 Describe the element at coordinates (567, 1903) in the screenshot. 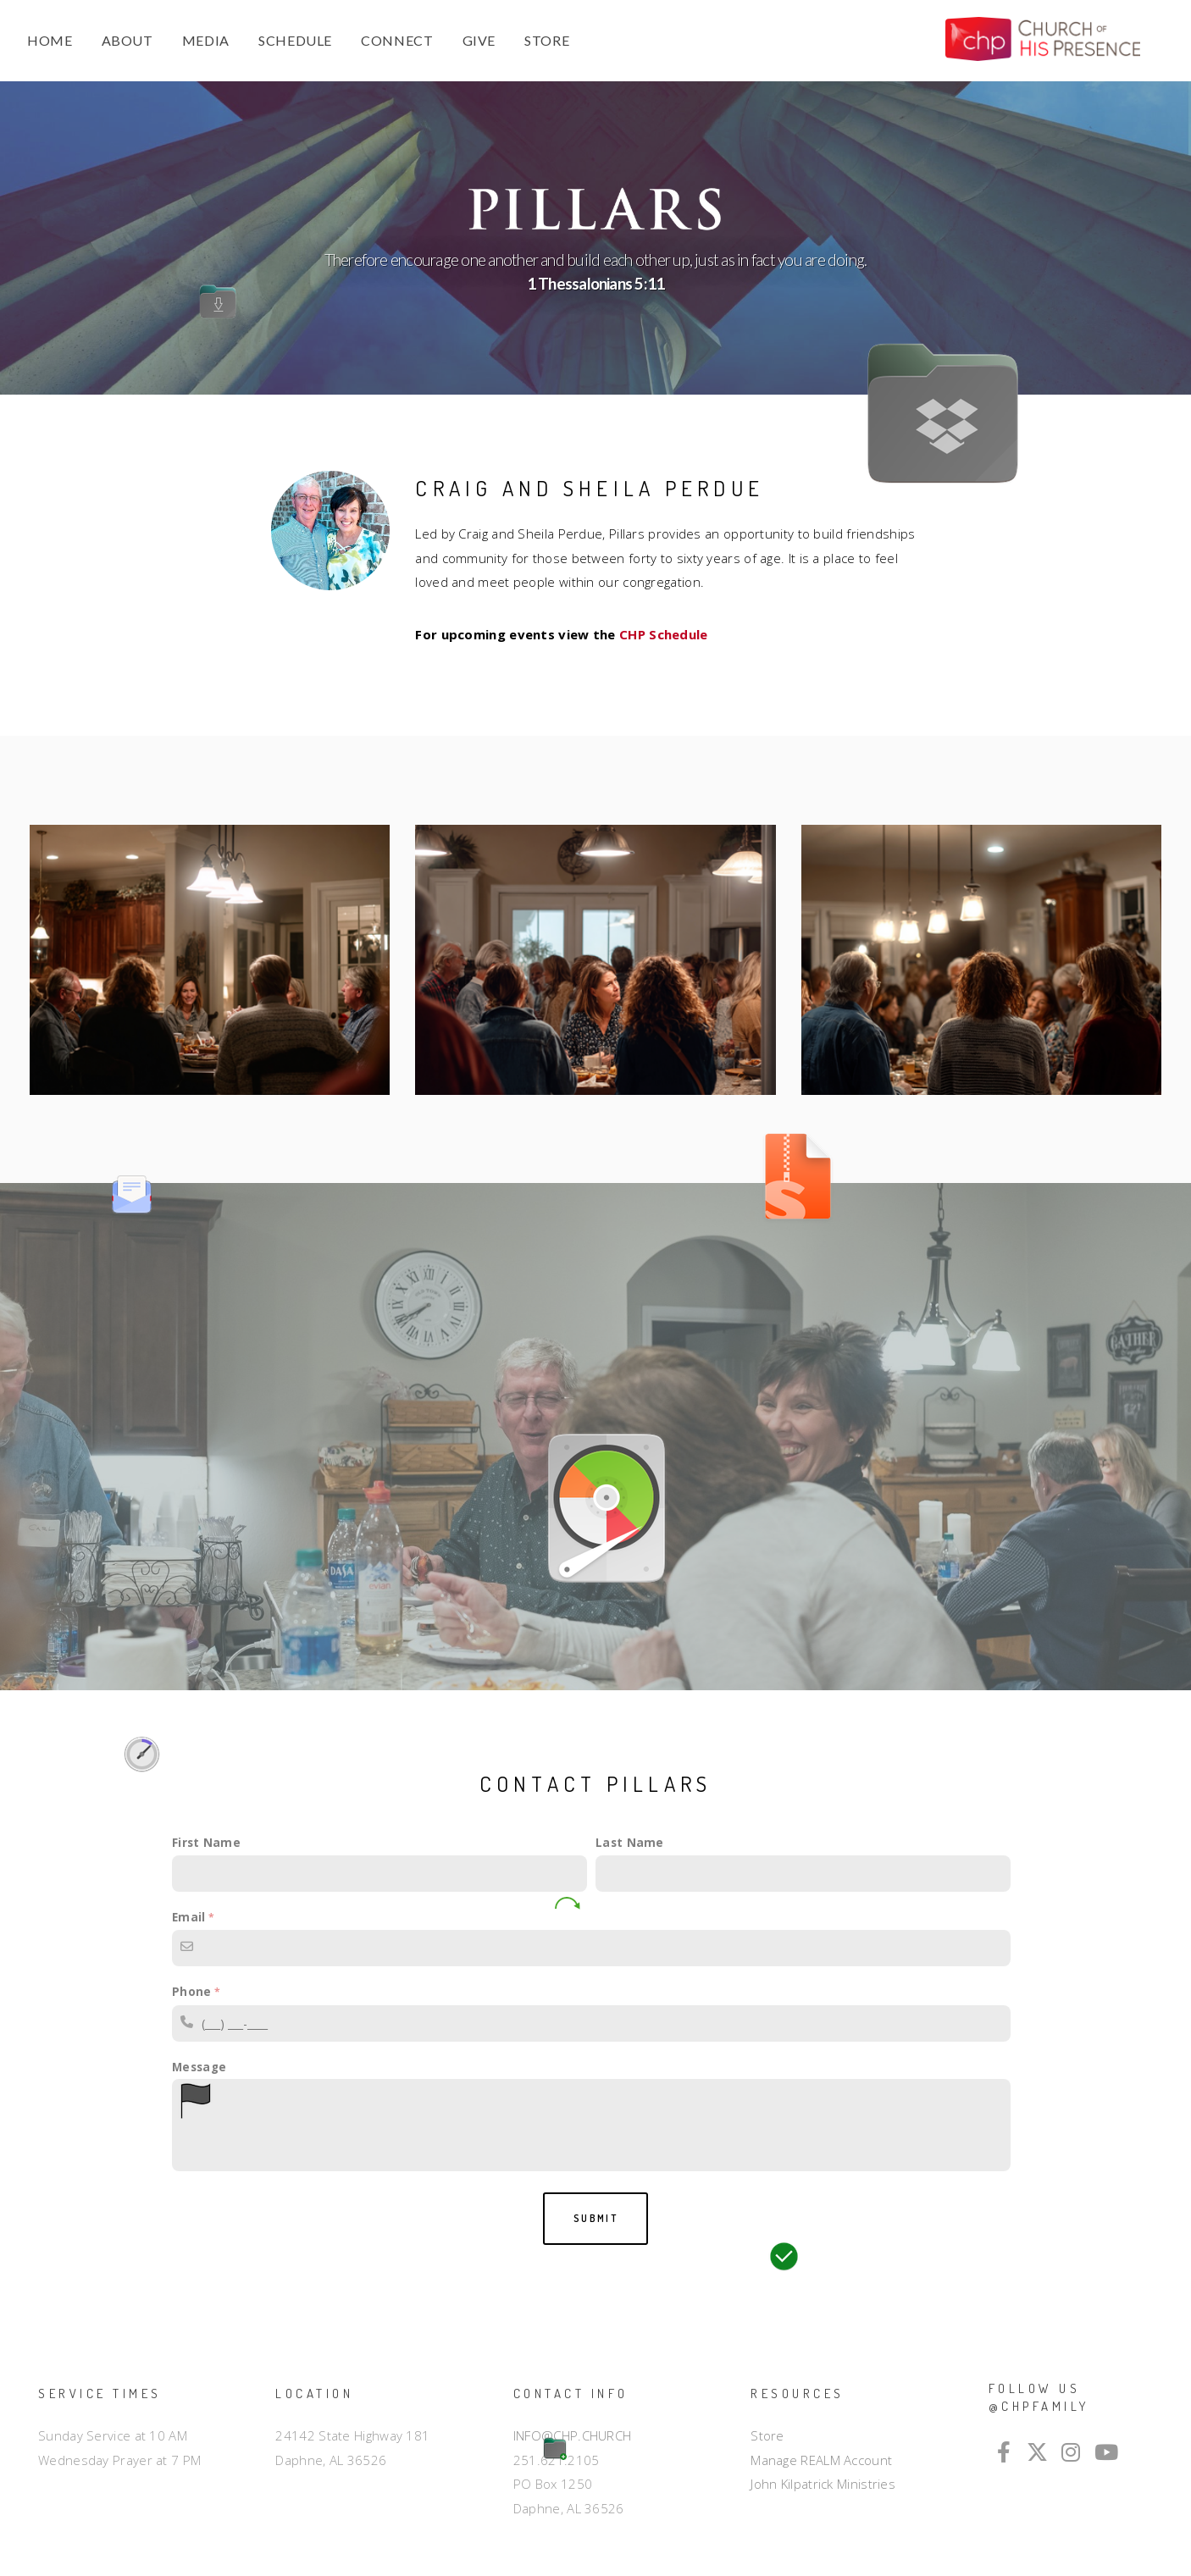

I see `redo the last undone action` at that location.